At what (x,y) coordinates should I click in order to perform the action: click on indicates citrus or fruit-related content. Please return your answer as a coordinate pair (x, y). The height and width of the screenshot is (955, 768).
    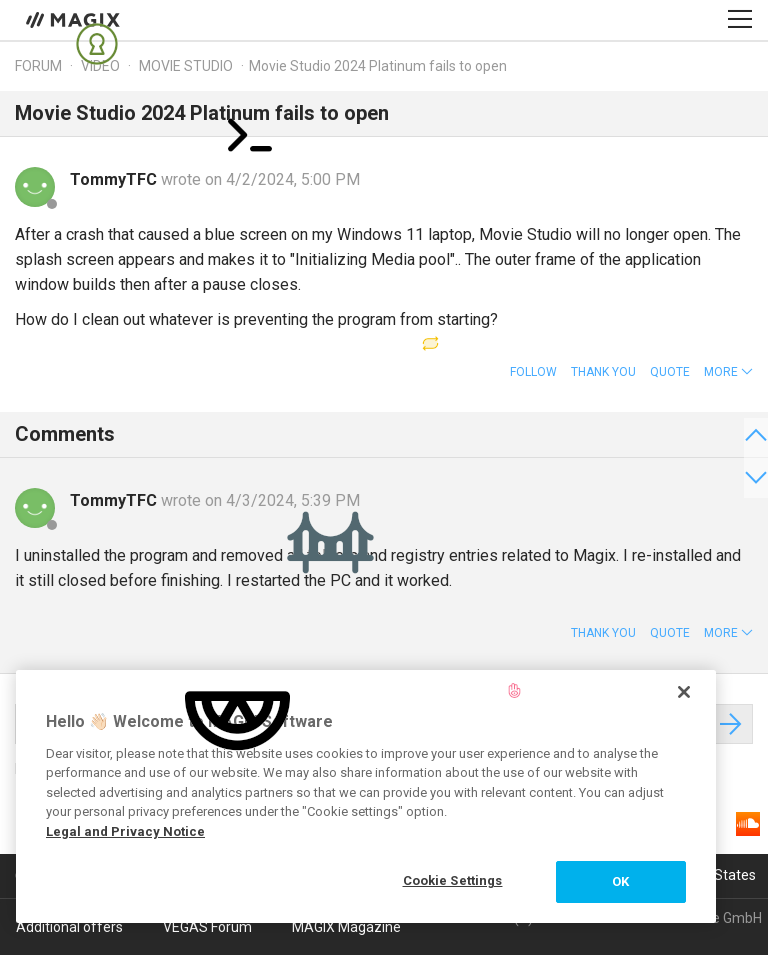
    Looking at the image, I should click on (237, 712).